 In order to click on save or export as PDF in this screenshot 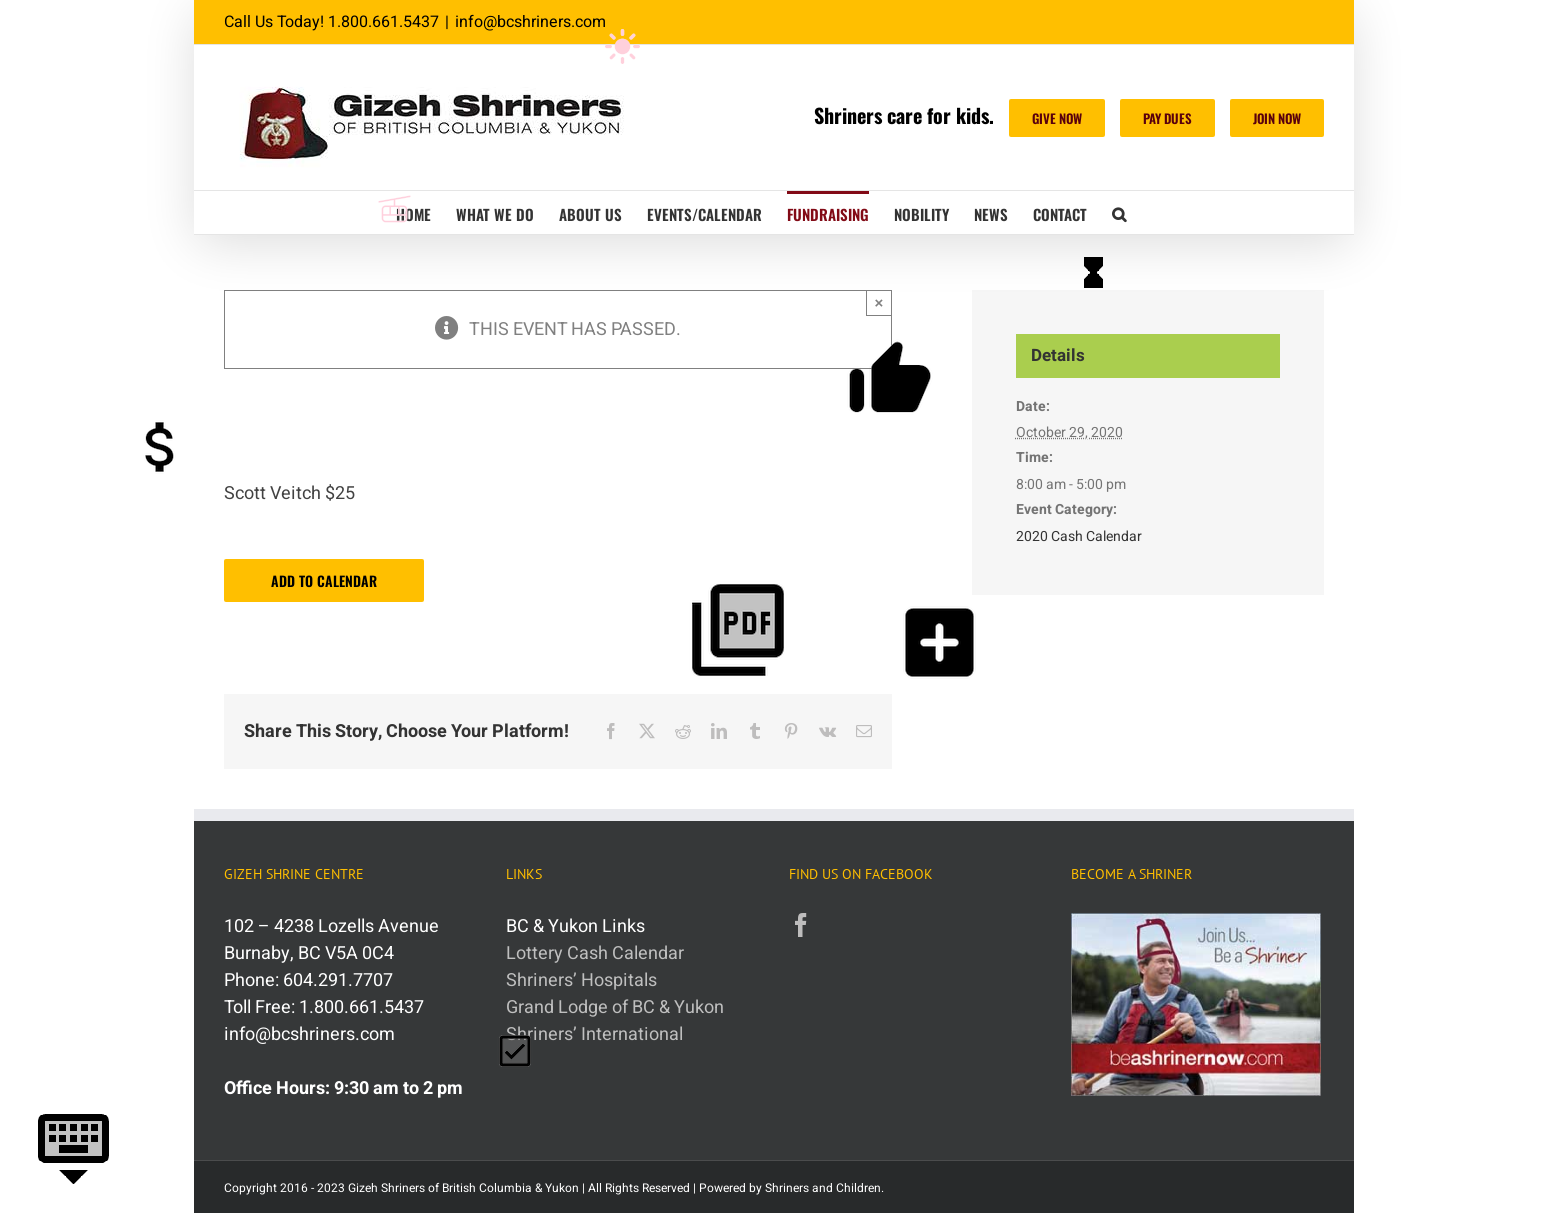, I will do `click(738, 630)`.